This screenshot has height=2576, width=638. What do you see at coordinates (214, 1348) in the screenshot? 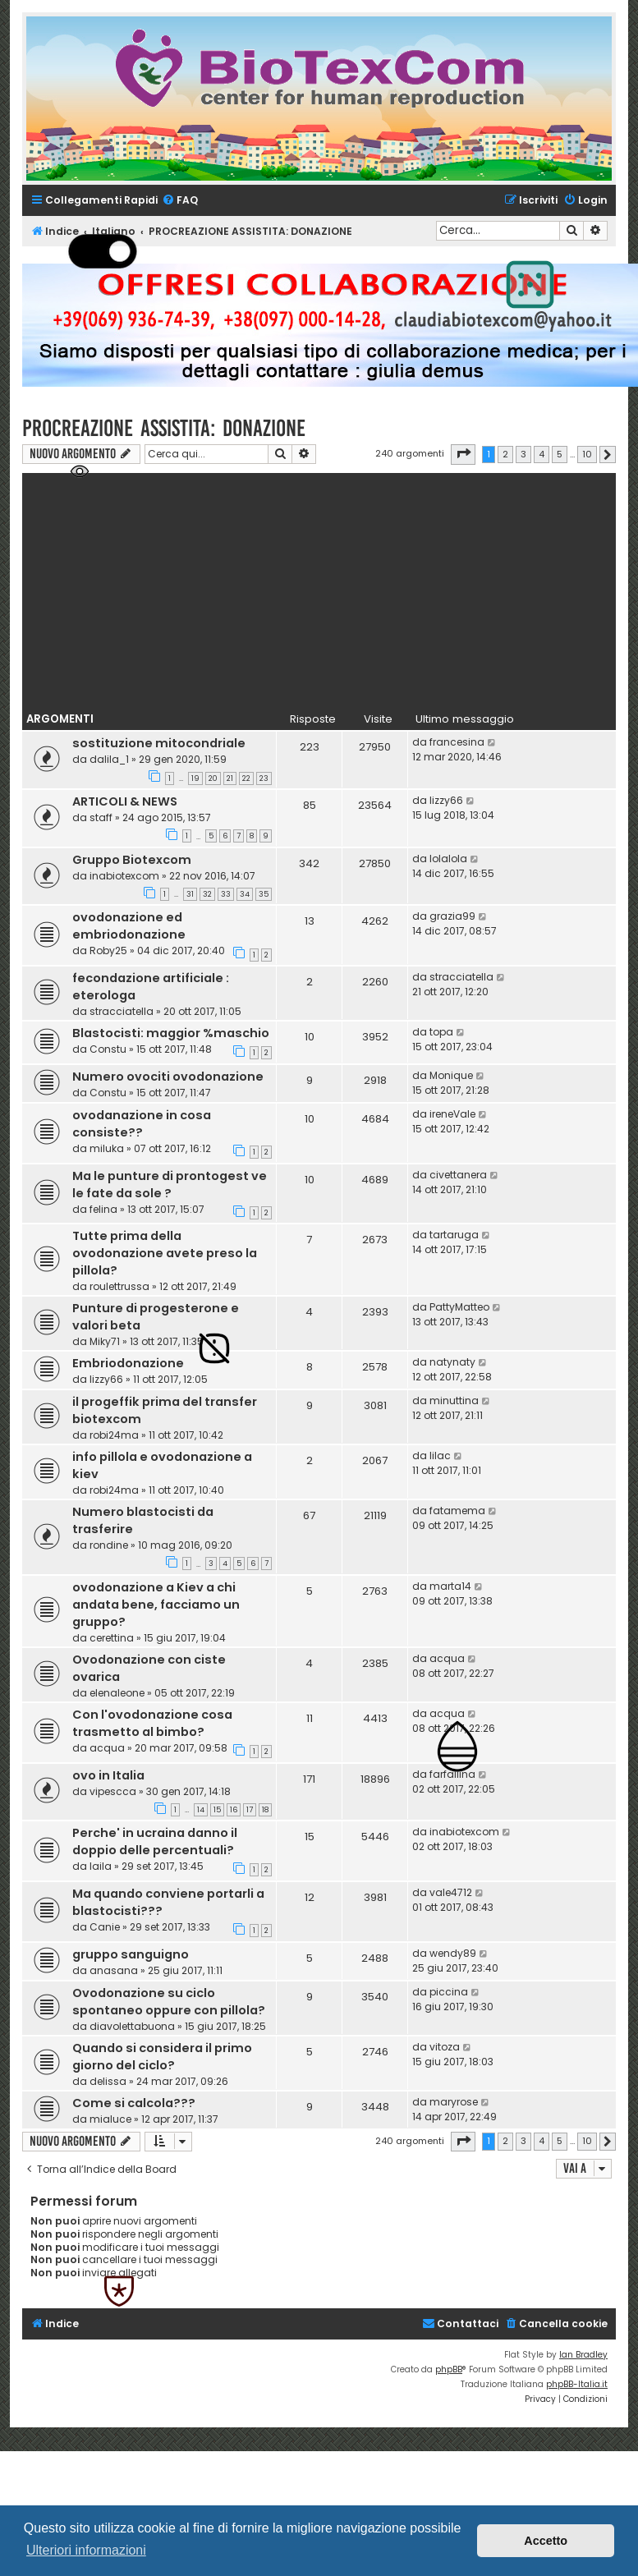
I see `disable or mute alert notifications` at bounding box center [214, 1348].